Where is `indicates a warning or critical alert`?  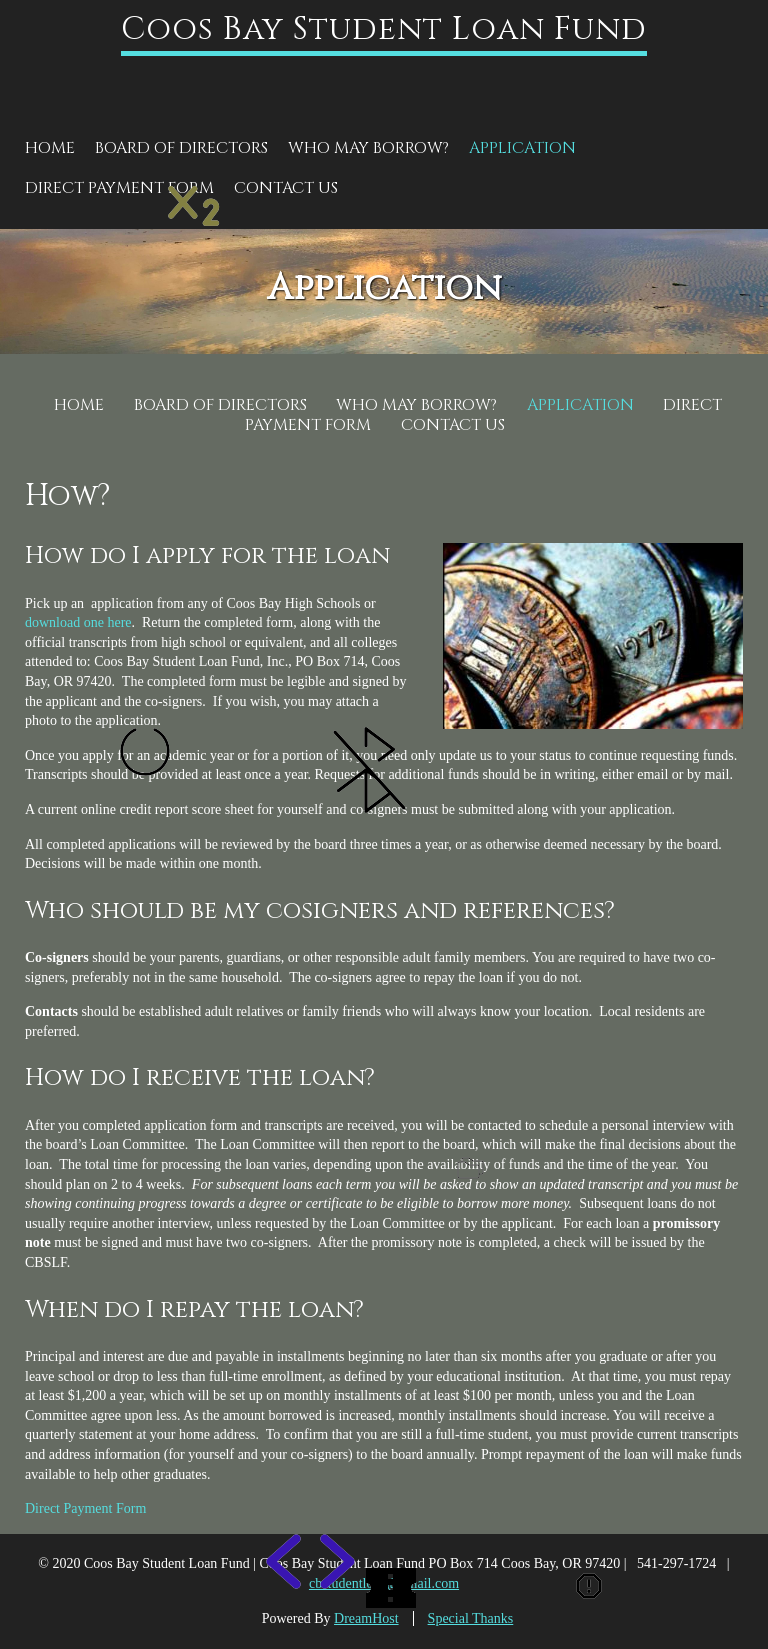
indicates a warning or critical alert is located at coordinates (589, 1586).